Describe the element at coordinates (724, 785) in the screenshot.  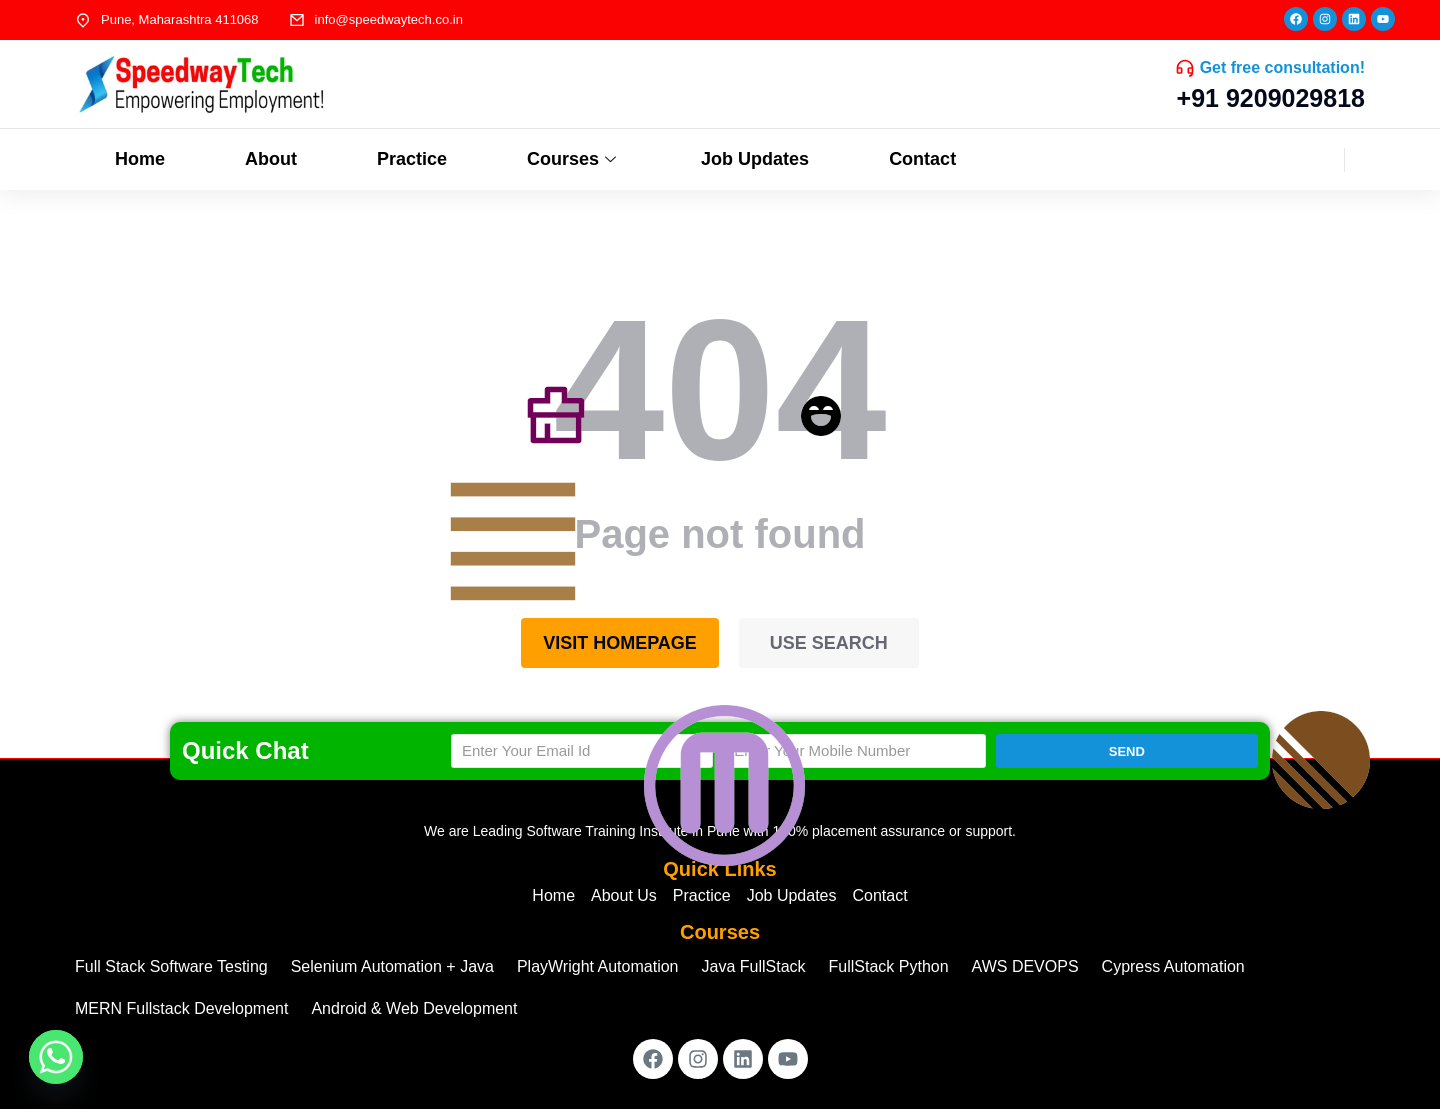
I see `makerbot logo` at that location.